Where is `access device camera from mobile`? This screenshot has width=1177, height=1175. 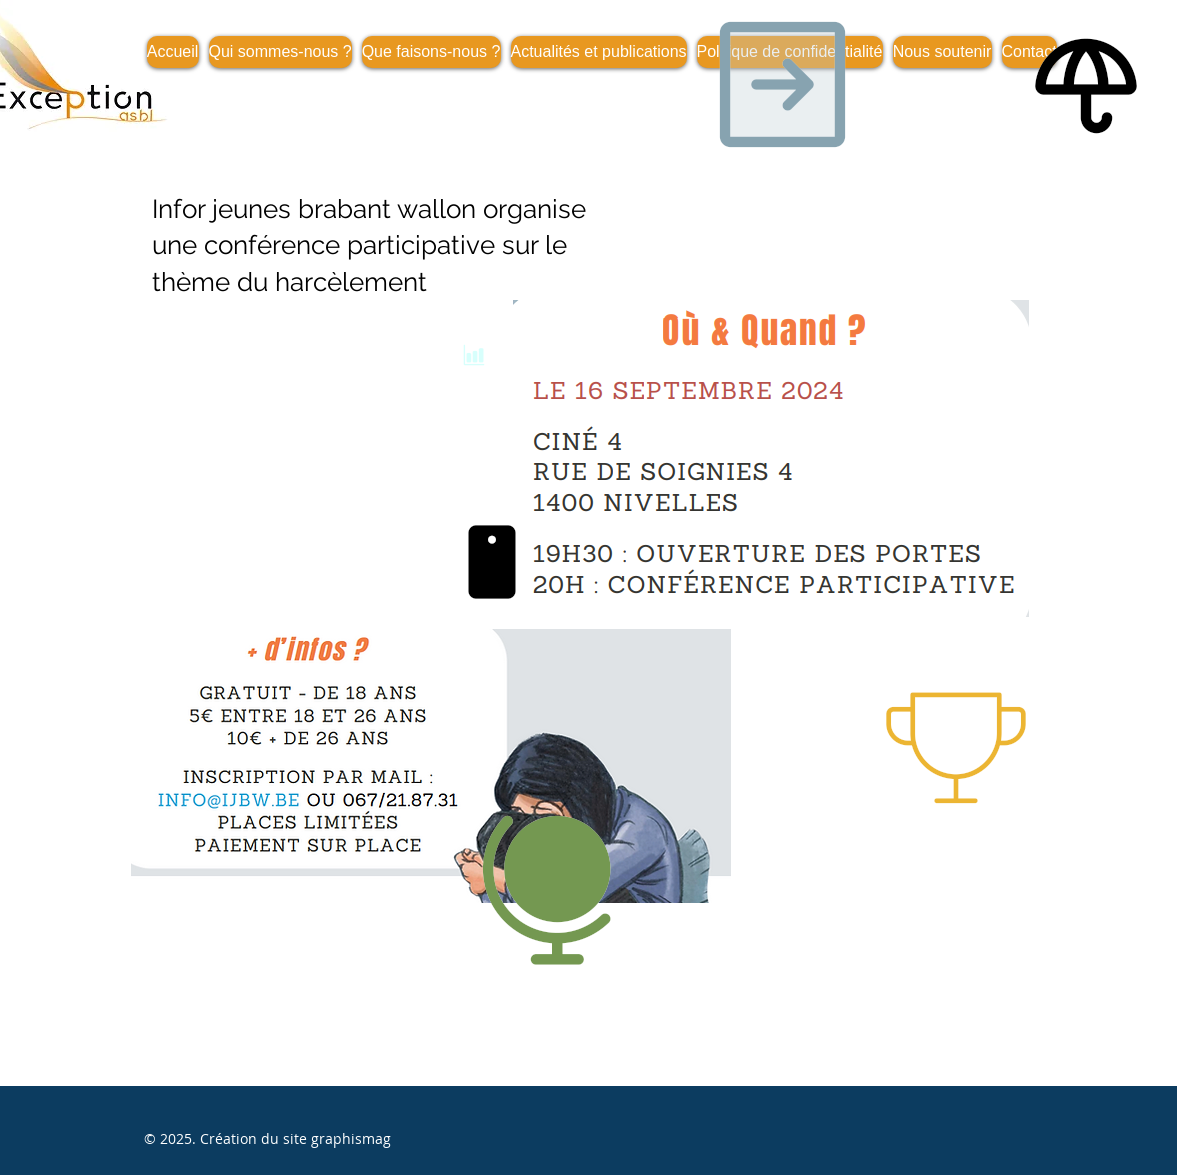 access device camera from mobile is located at coordinates (492, 562).